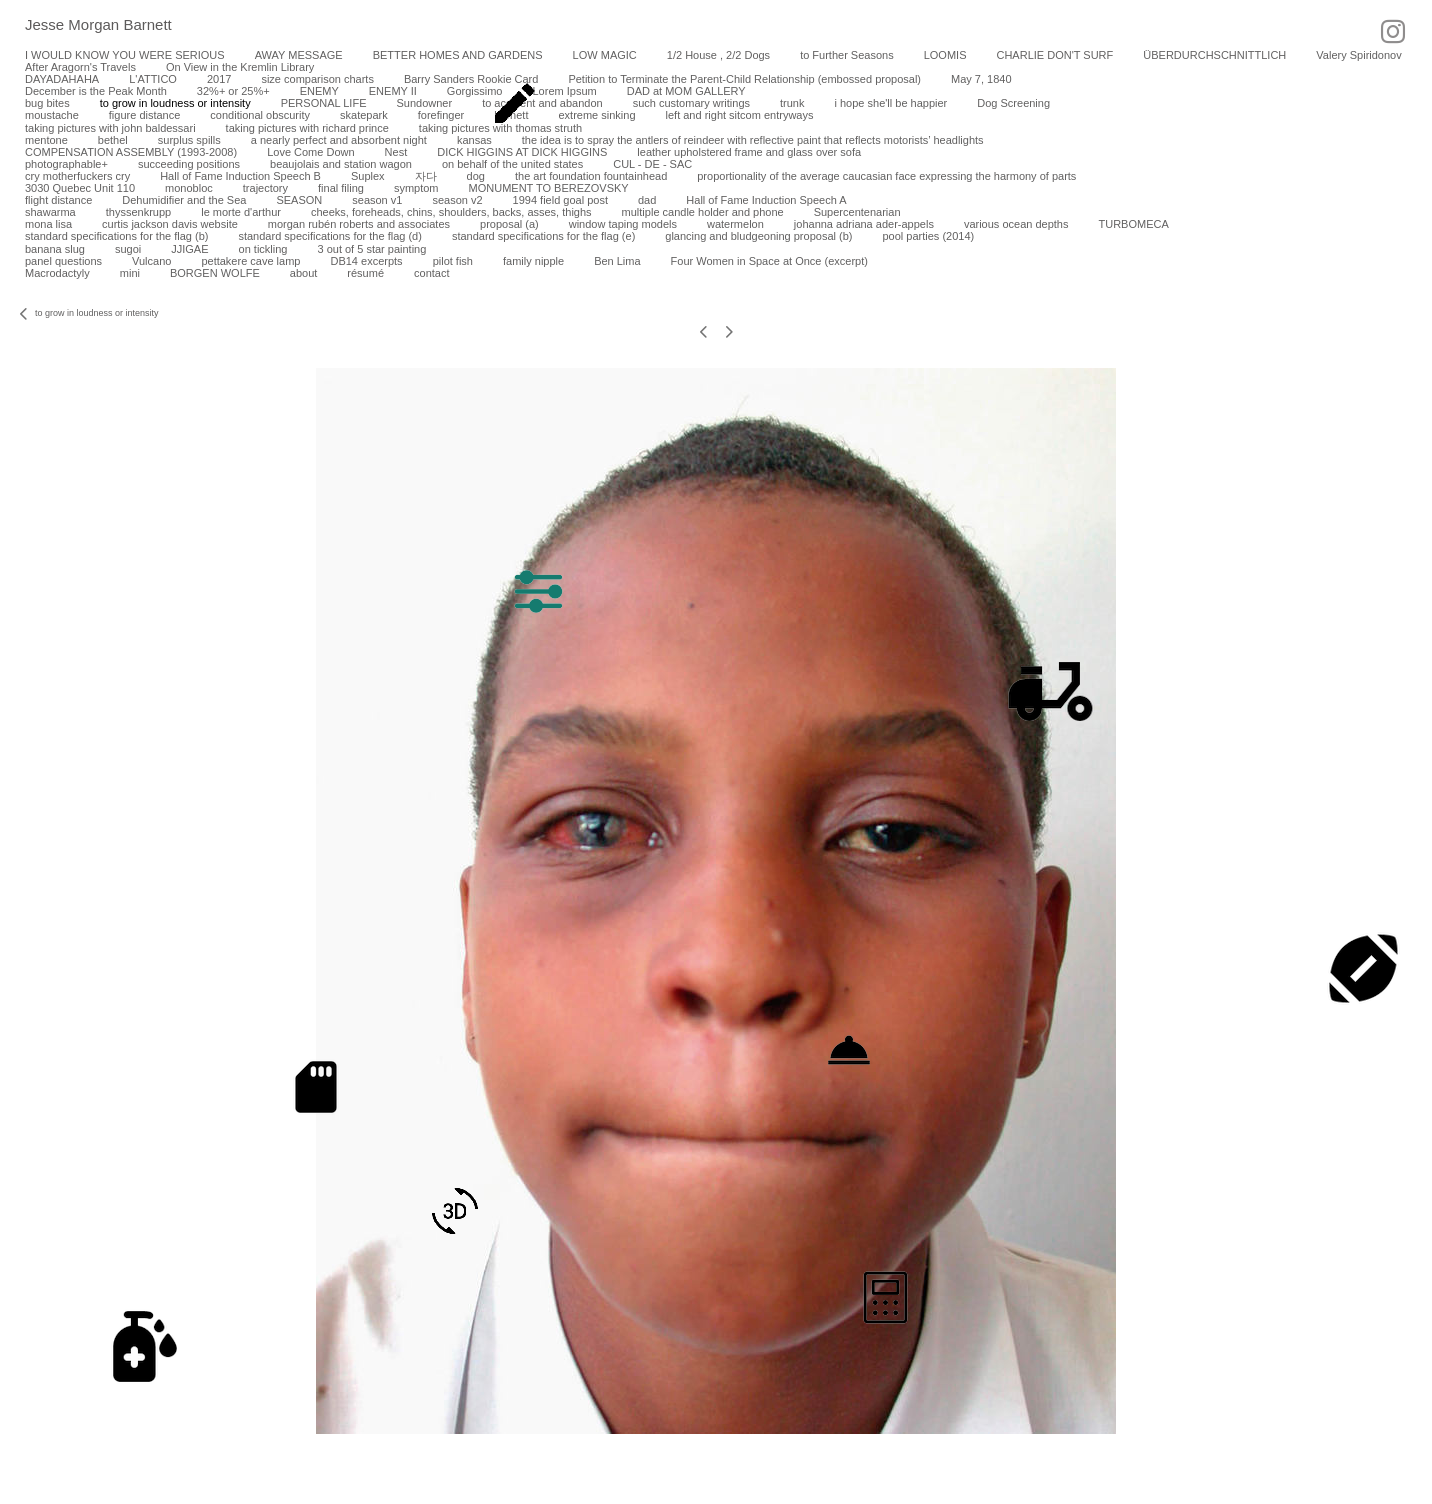 This screenshot has height=1504, width=1432. What do you see at coordinates (316, 1087) in the screenshot?
I see `access SD card storage` at bounding box center [316, 1087].